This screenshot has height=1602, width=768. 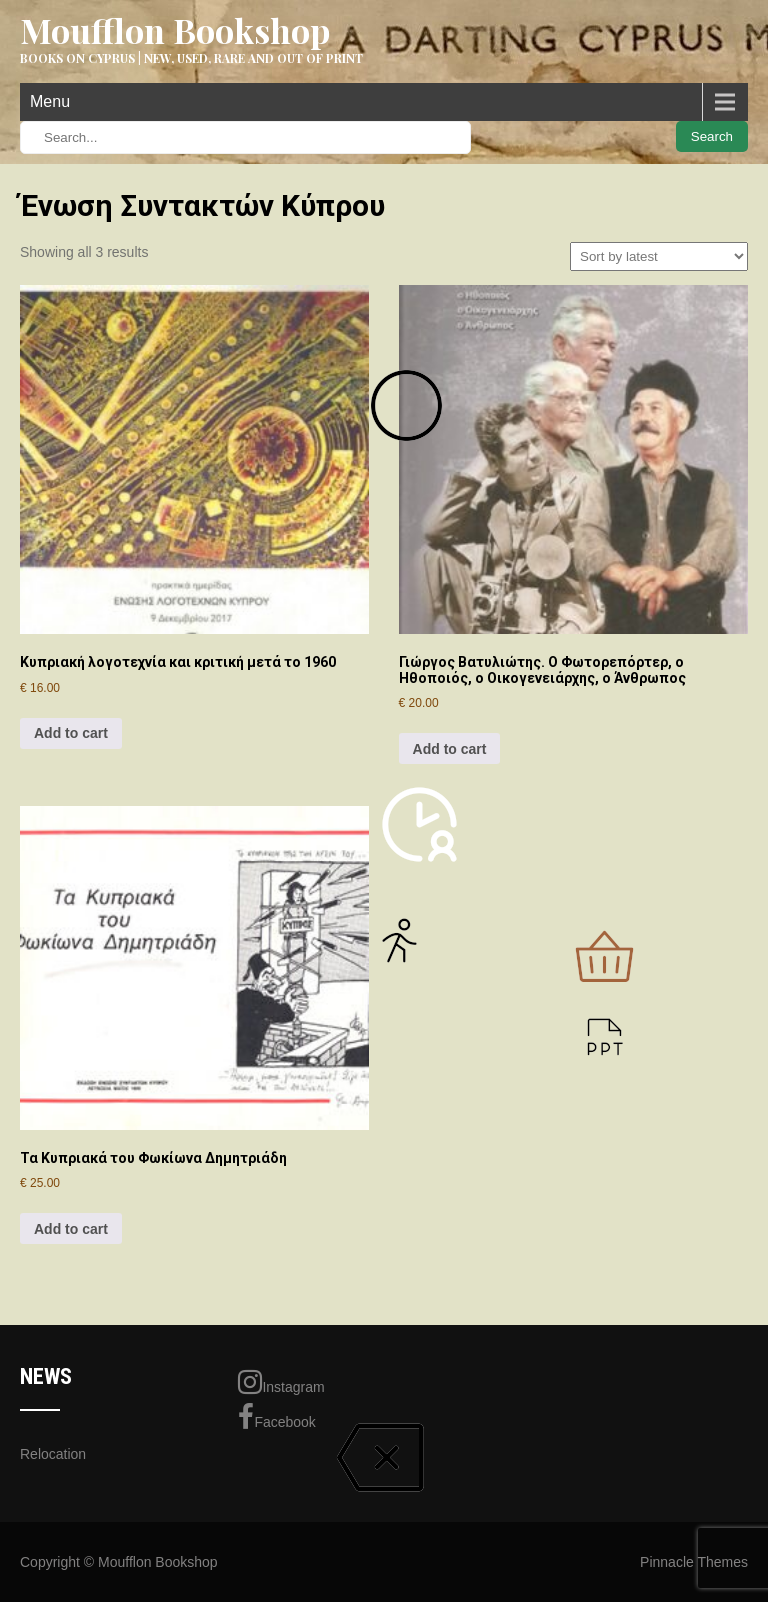 What do you see at coordinates (604, 959) in the screenshot?
I see `view your shopping basket` at bounding box center [604, 959].